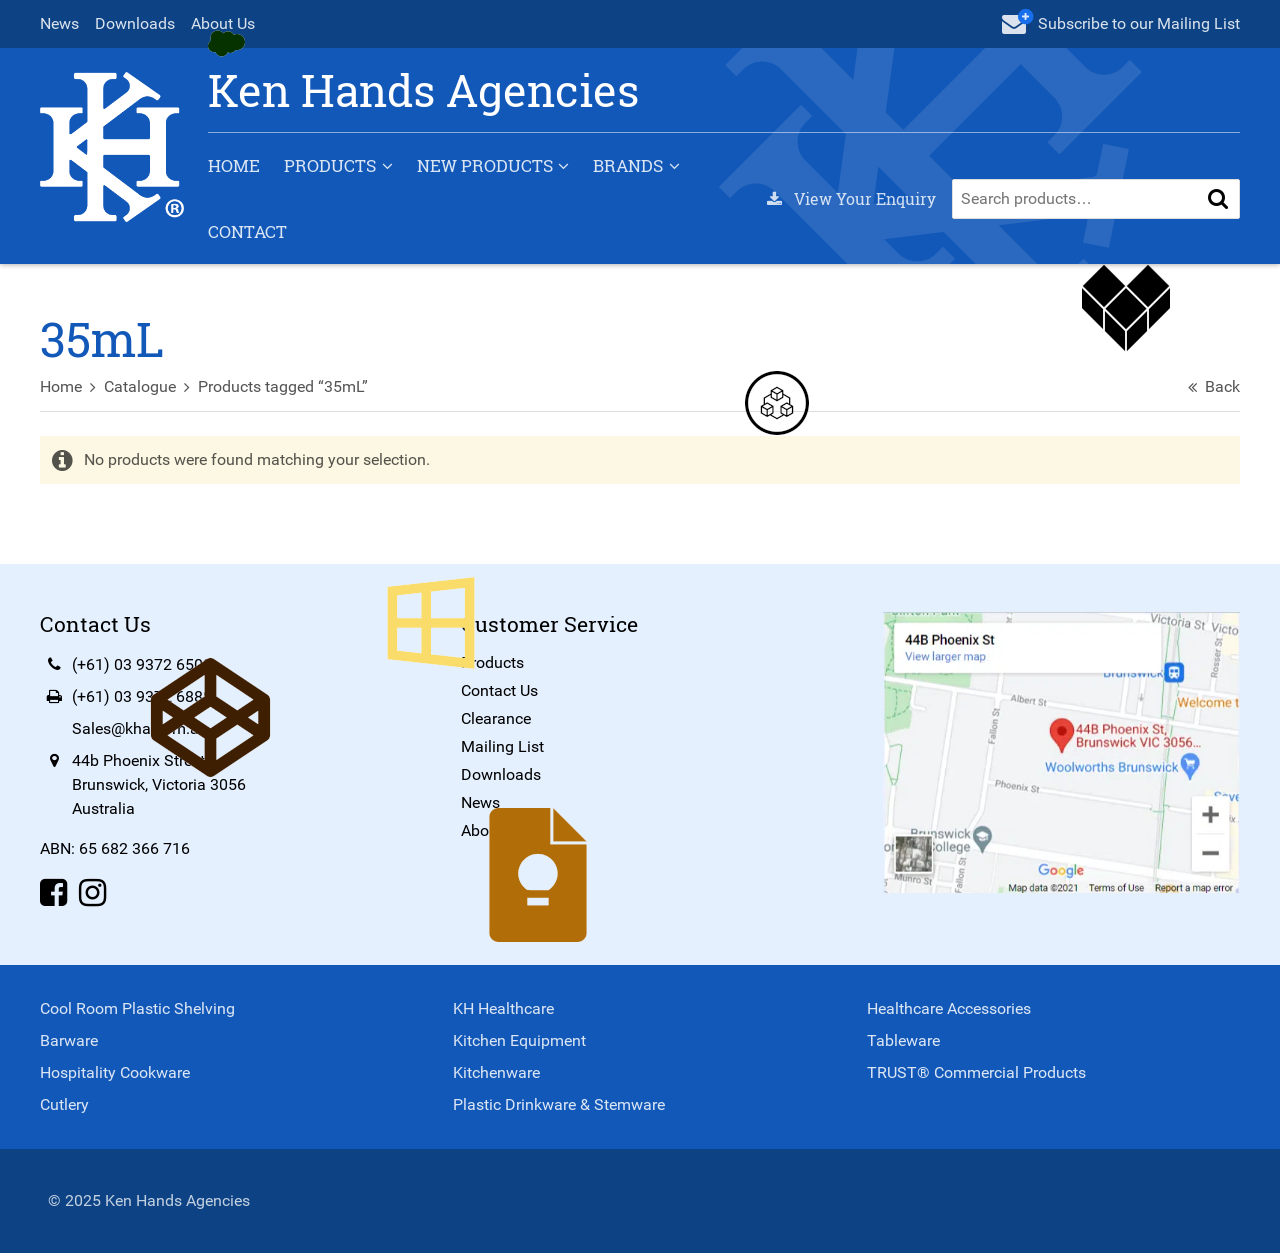 Image resolution: width=1280 pixels, height=1253 pixels. I want to click on bazel build system logo, so click(1126, 308).